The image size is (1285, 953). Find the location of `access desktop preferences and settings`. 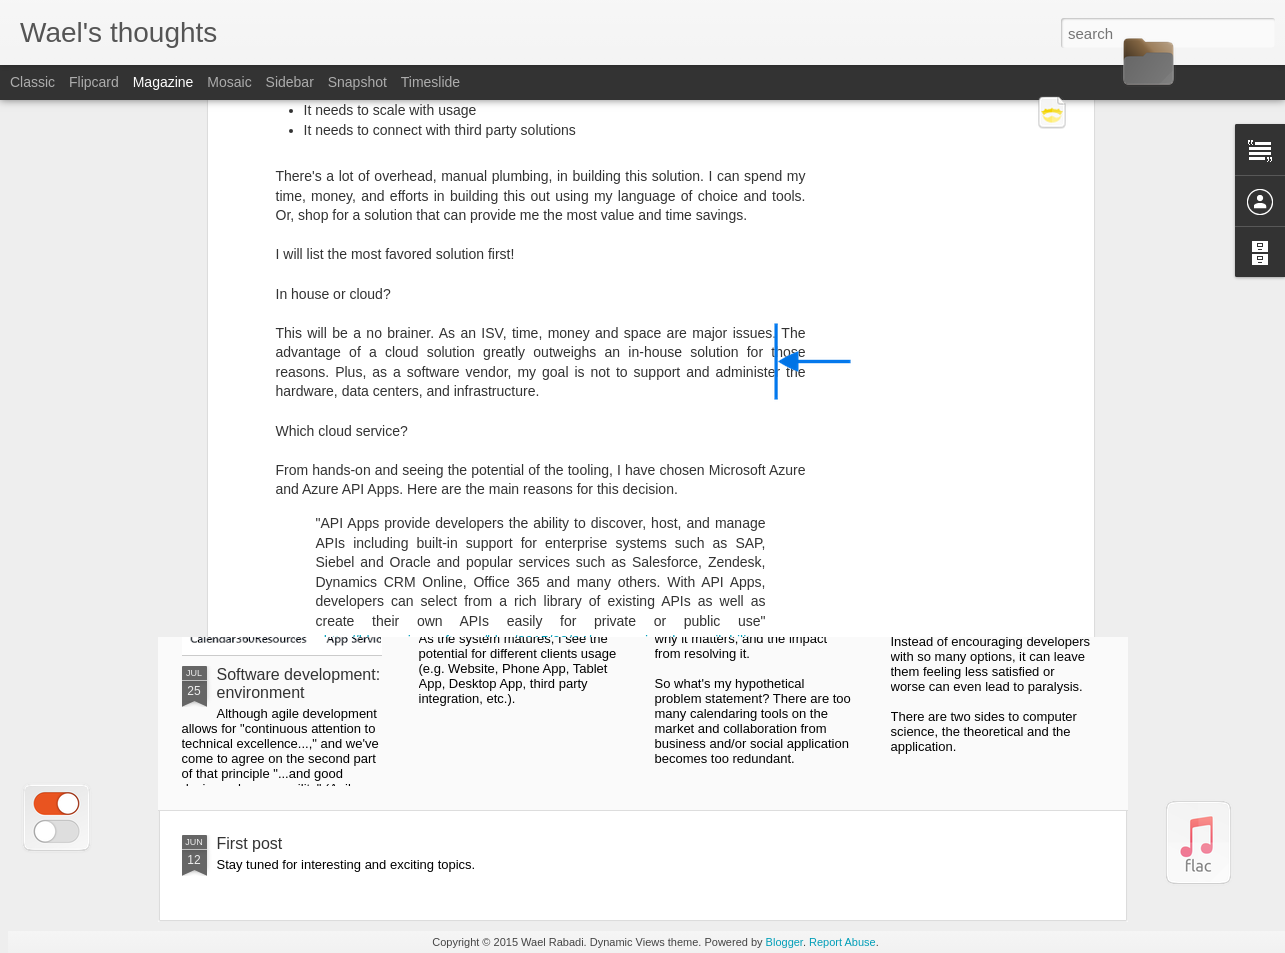

access desktop preferences and settings is located at coordinates (56, 817).